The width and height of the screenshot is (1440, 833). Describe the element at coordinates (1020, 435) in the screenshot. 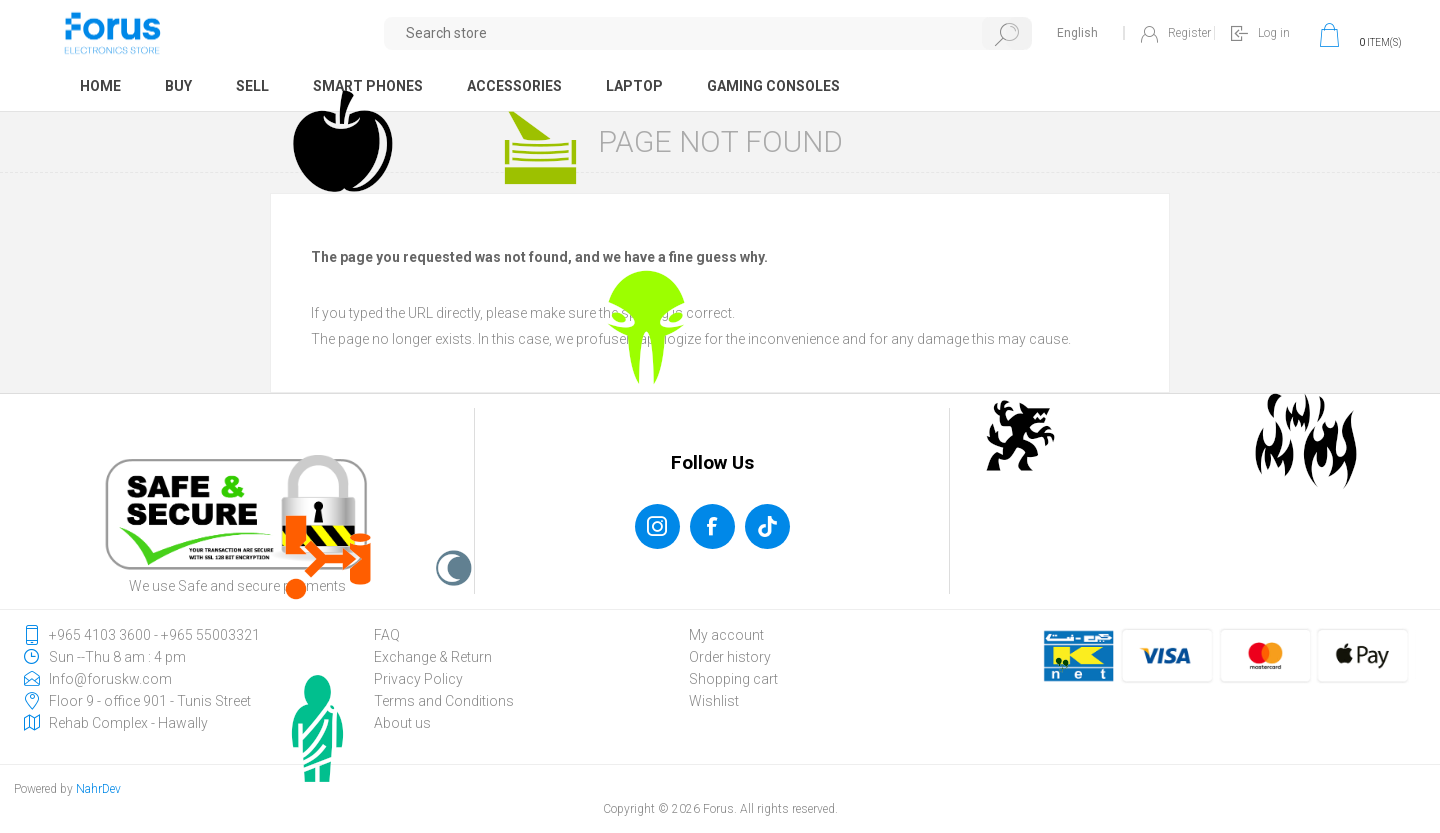

I see `select werewolf character or role` at that location.